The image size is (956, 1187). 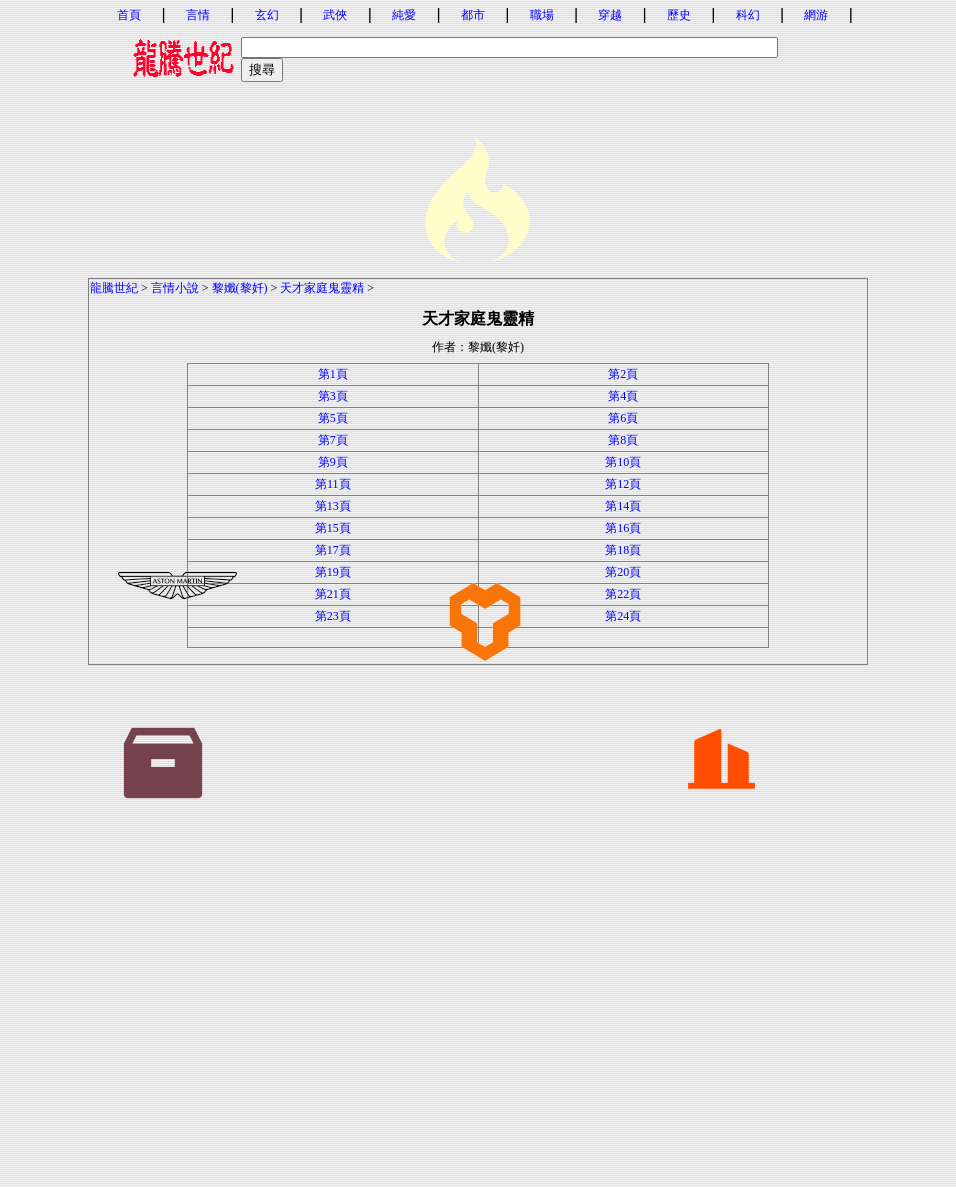 What do you see at coordinates (721, 761) in the screenshot?
I see `view company or business profile` at bounding box center [721, 761].